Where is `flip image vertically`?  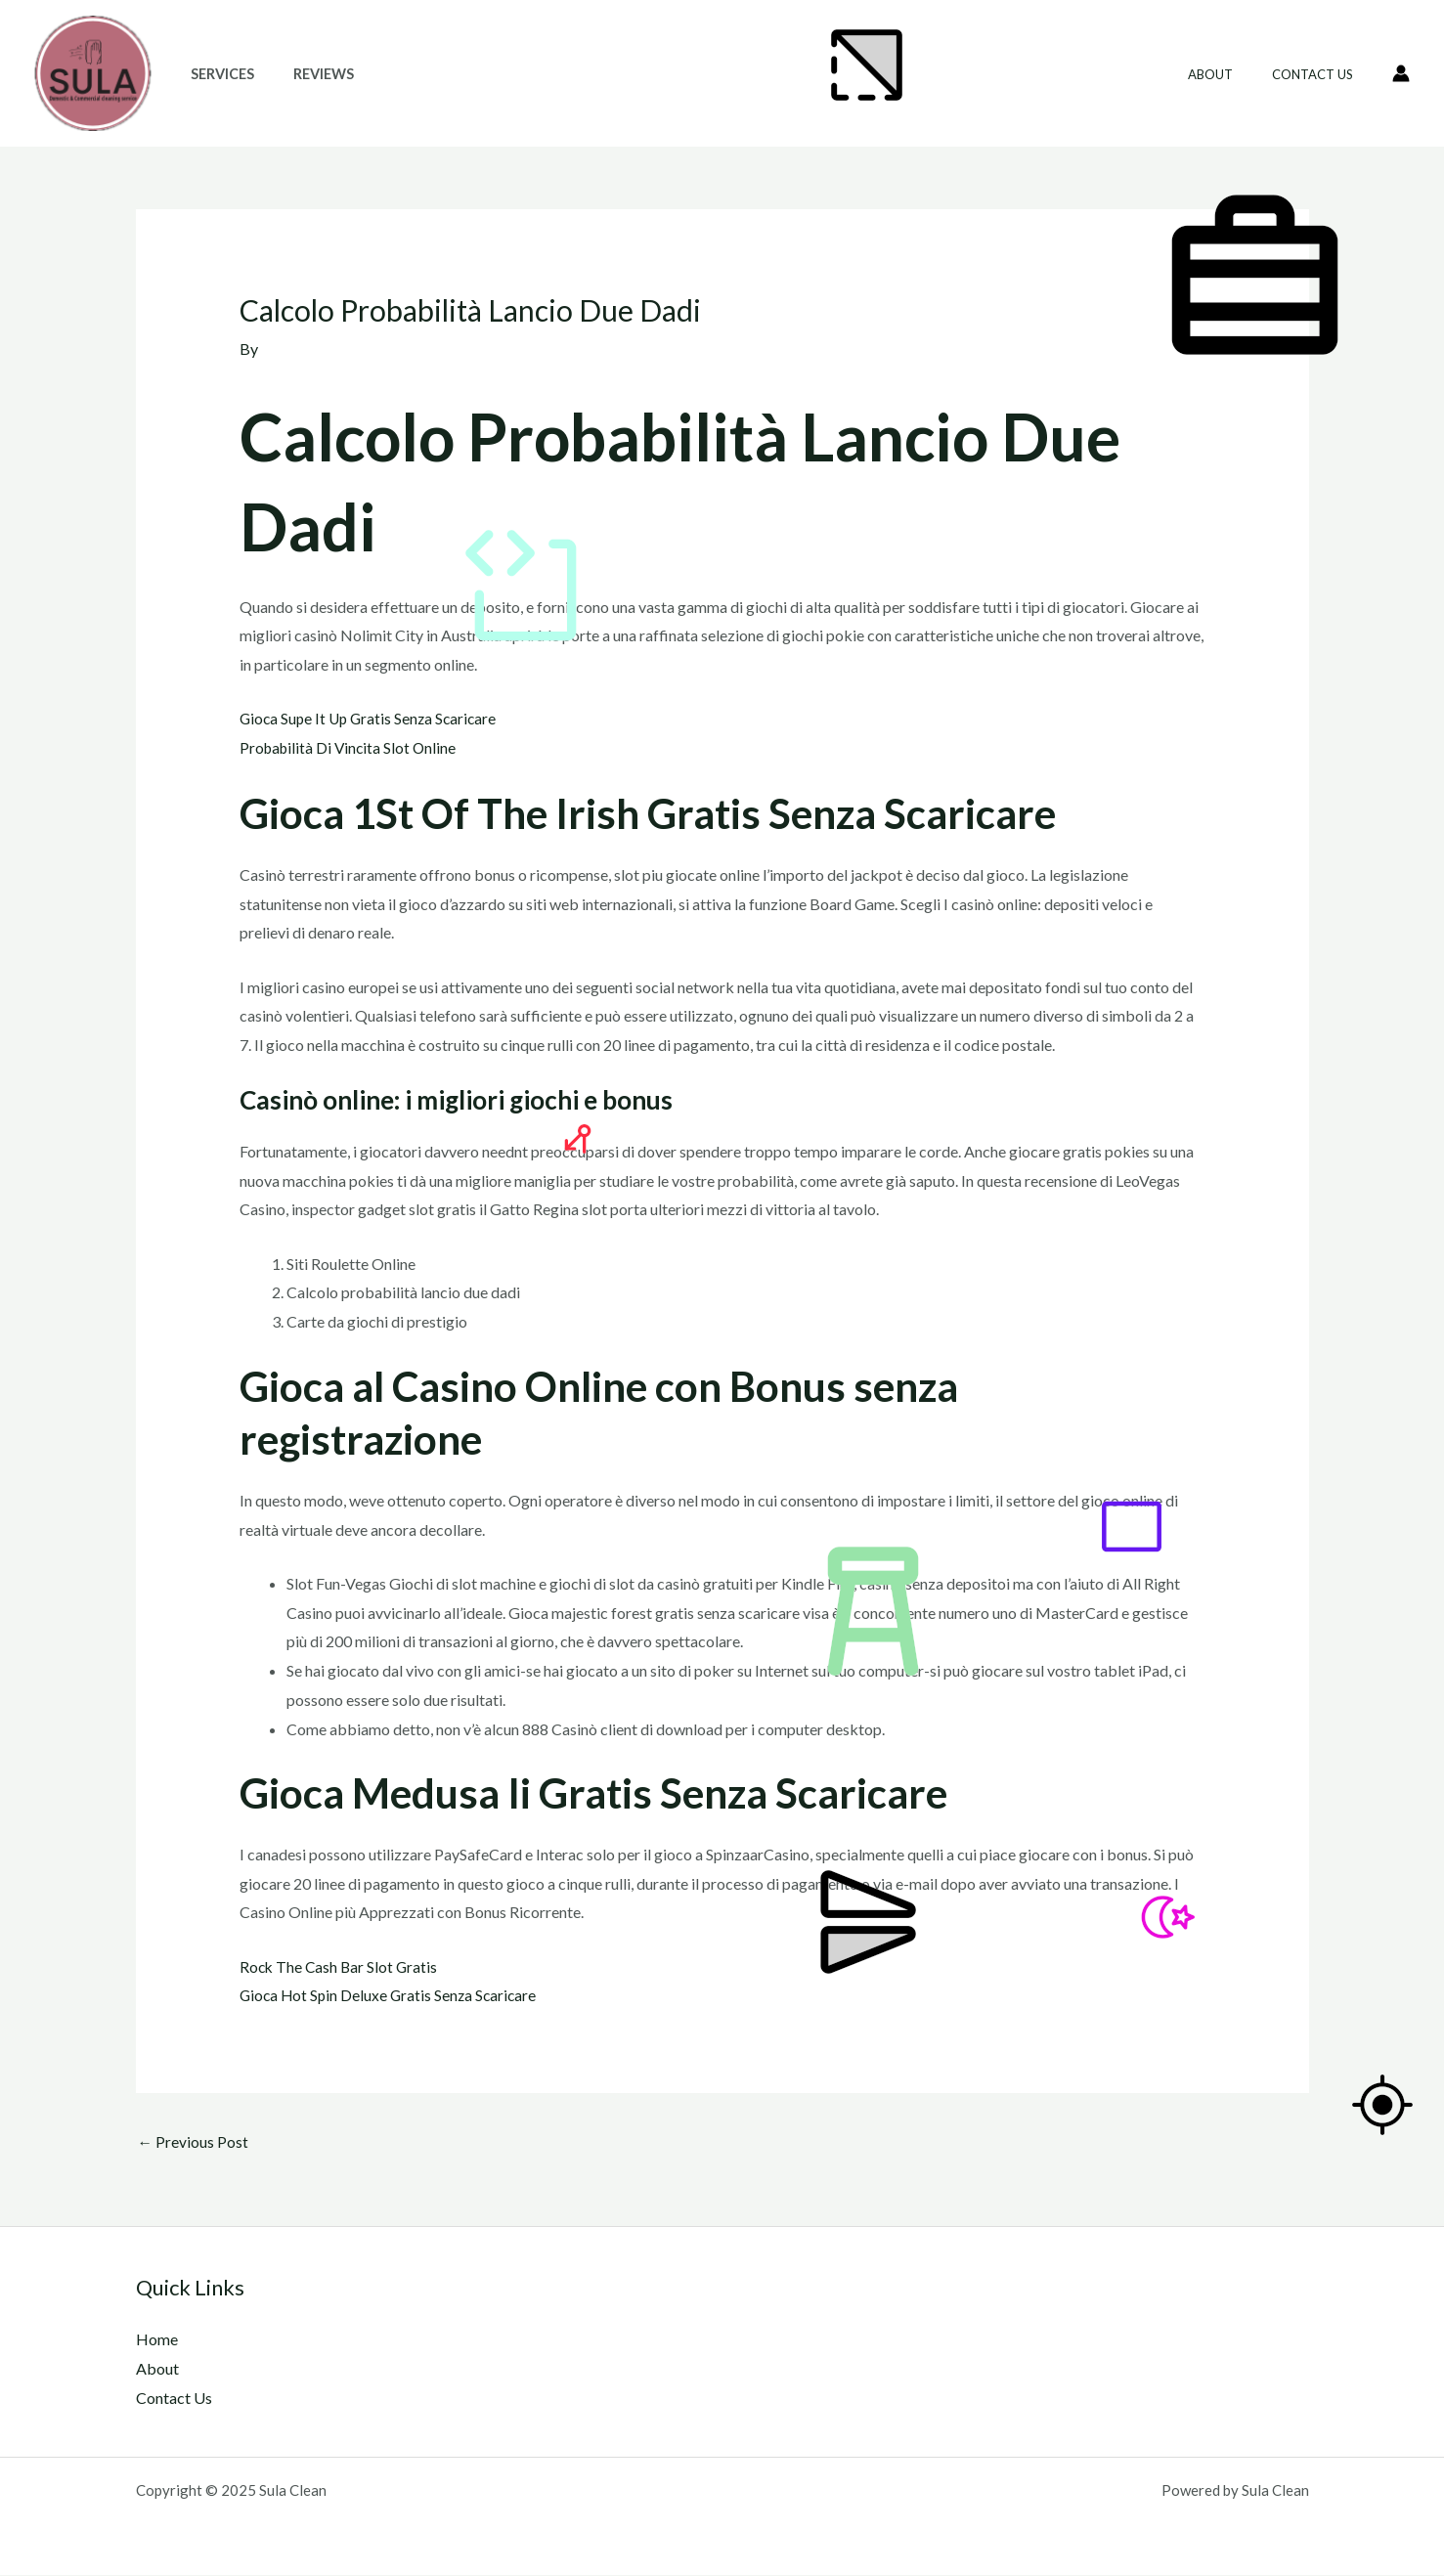
flip image vertically is located at coordinates (864, 1922).